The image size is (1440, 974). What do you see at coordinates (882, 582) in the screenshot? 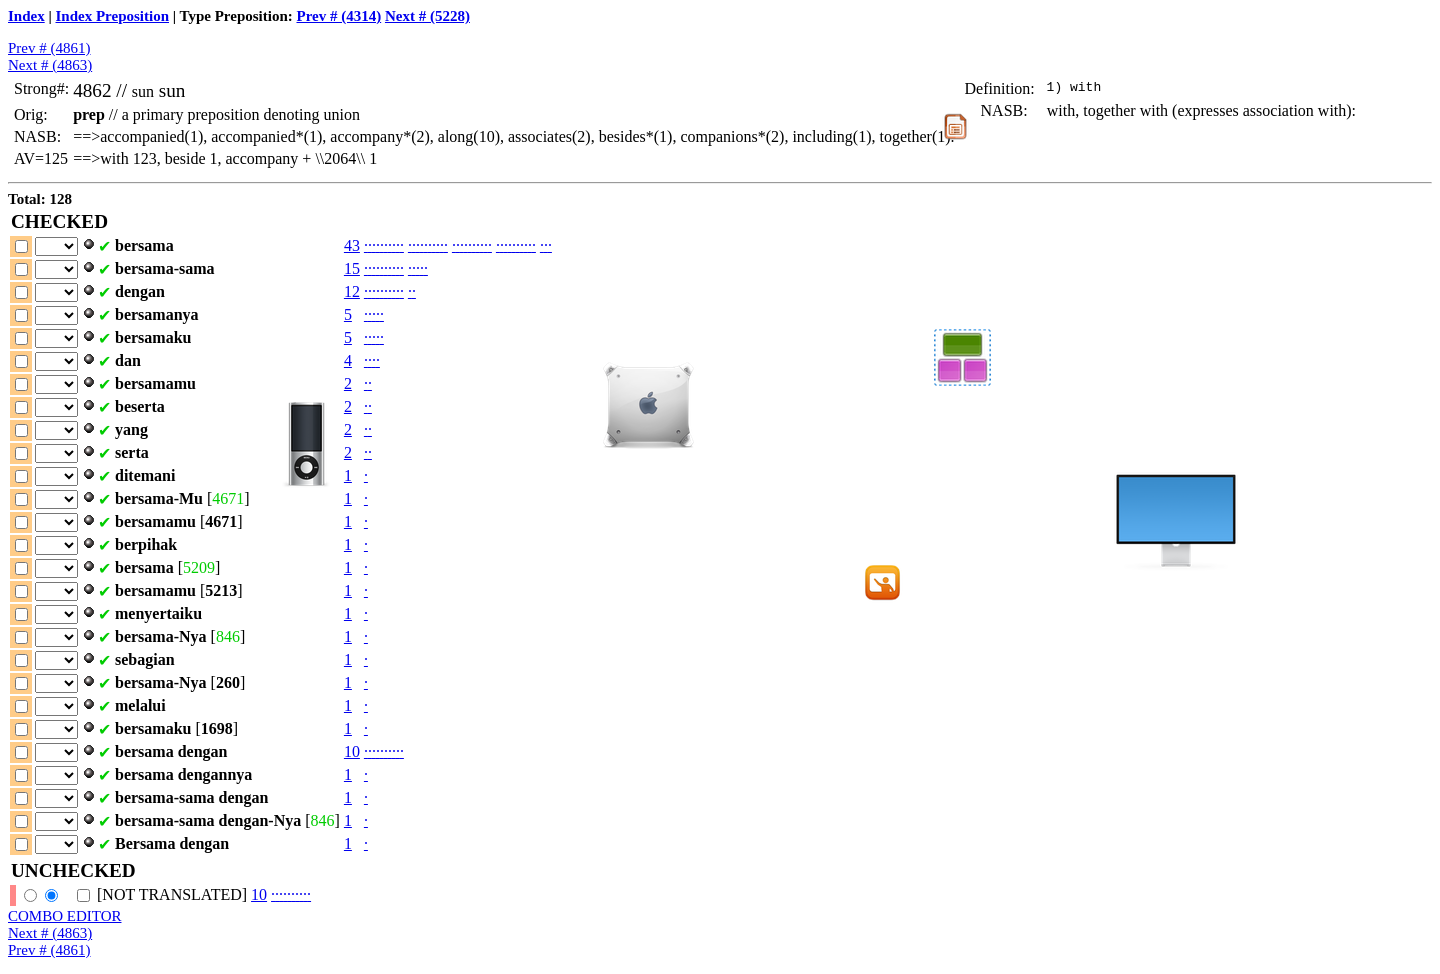
I see `open Apple Classroom app` at bounding box center [882, 582].